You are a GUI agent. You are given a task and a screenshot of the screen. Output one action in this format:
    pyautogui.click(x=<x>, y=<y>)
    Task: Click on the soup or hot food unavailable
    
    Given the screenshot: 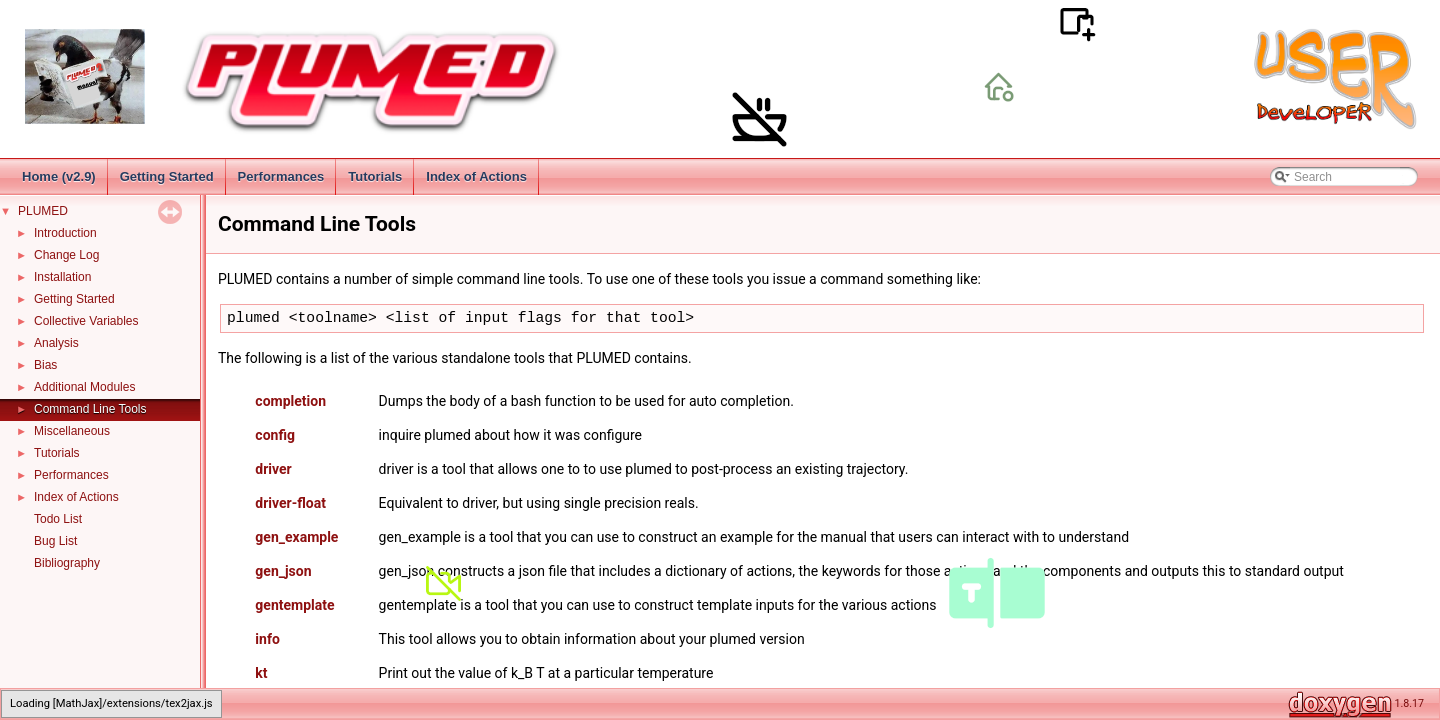 What is the action you would take?
    pyautogui.click(x=759, y=119)
    